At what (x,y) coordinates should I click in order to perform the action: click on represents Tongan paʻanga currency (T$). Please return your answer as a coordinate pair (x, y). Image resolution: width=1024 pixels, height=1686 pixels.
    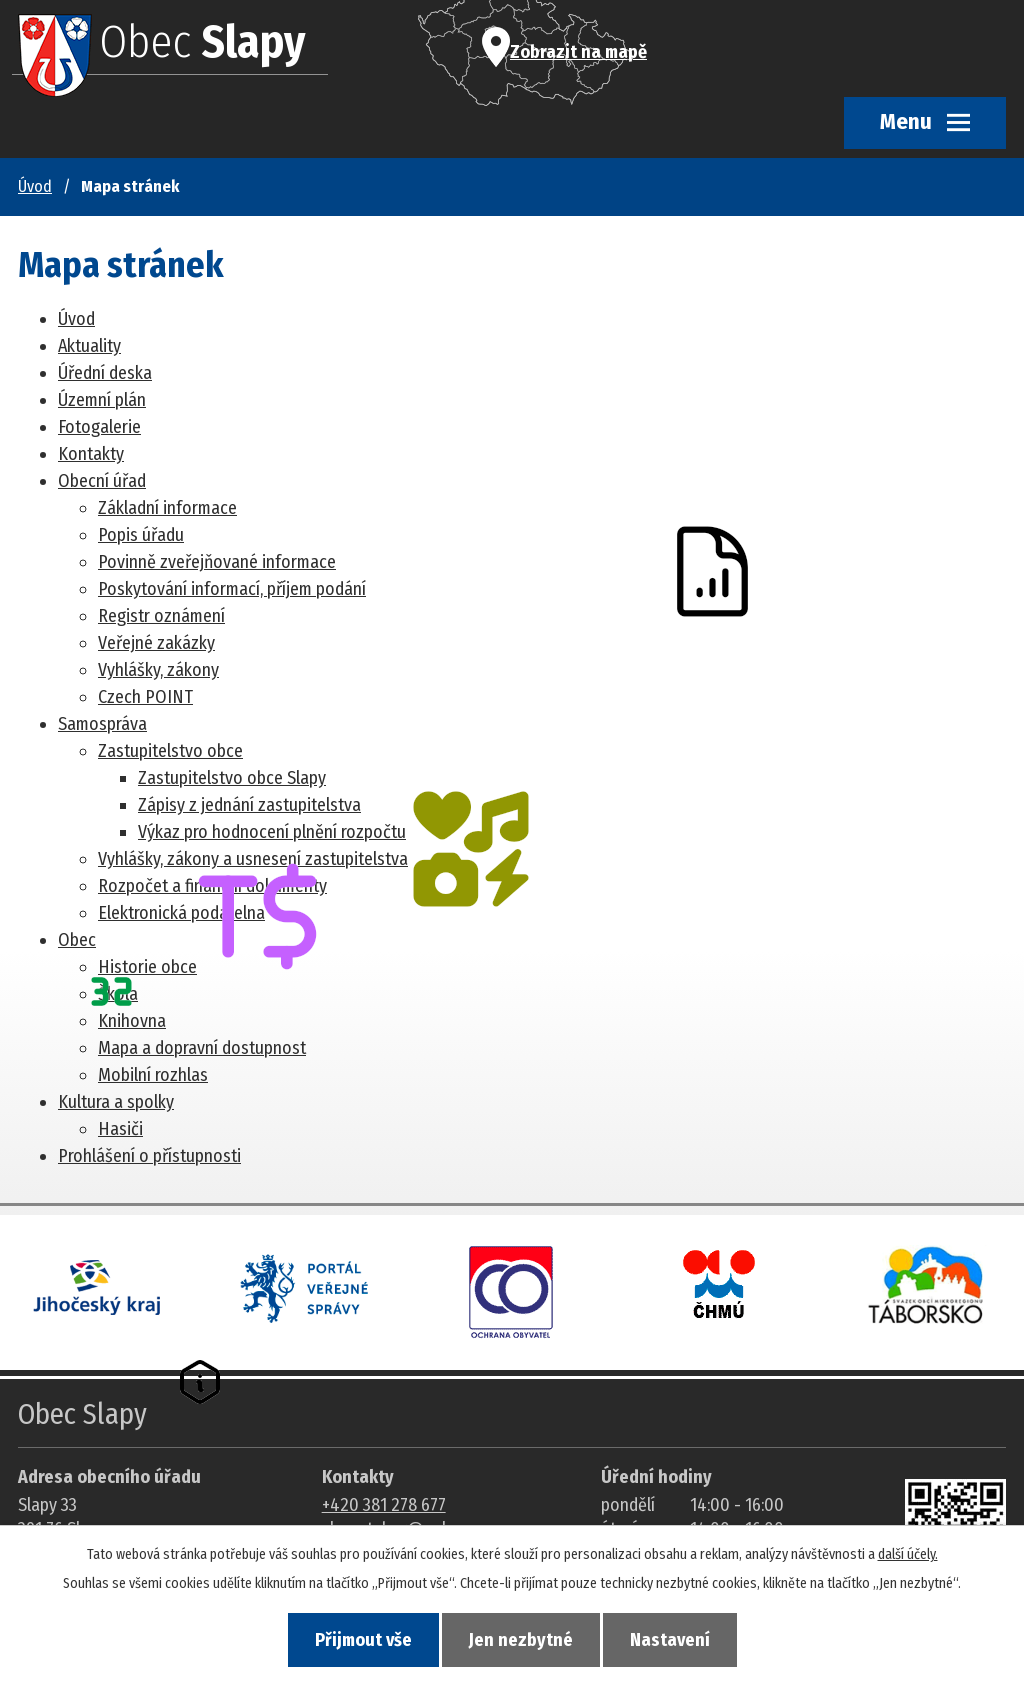
    Looking at the image, I should click on (257, 916).